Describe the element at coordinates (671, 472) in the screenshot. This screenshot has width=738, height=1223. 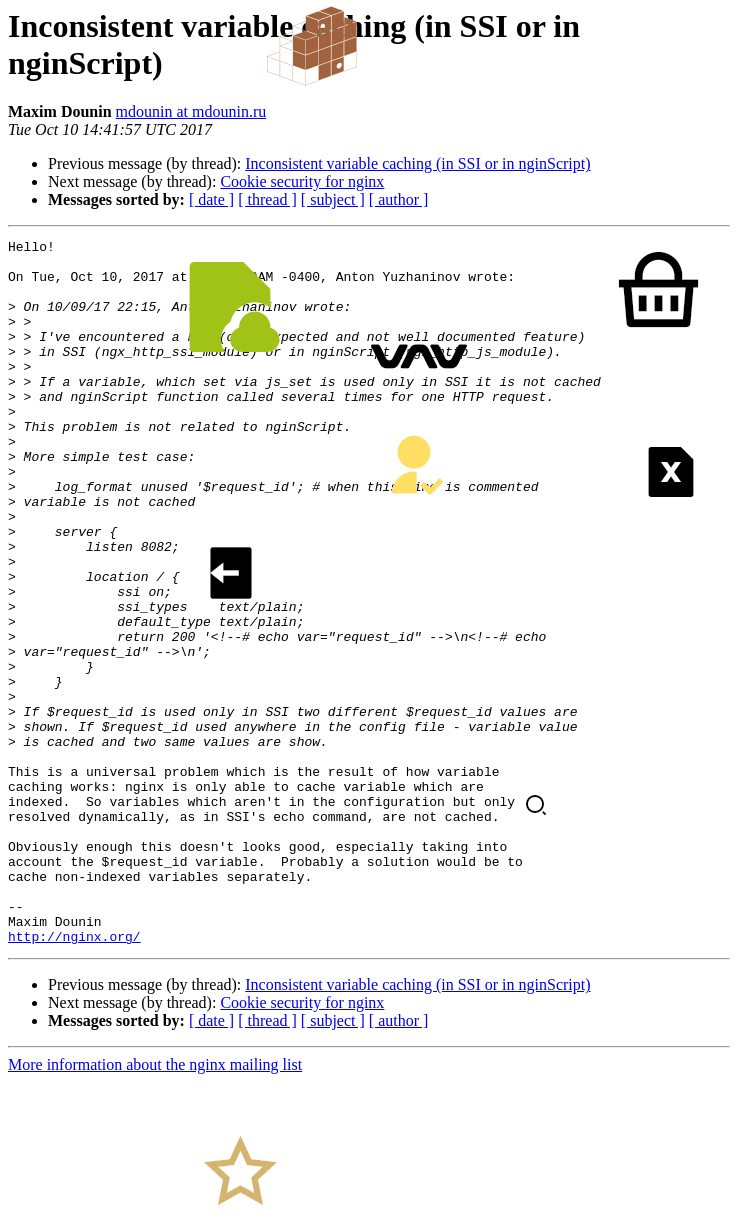
I see `open an excel spreadsheet file` at that location.